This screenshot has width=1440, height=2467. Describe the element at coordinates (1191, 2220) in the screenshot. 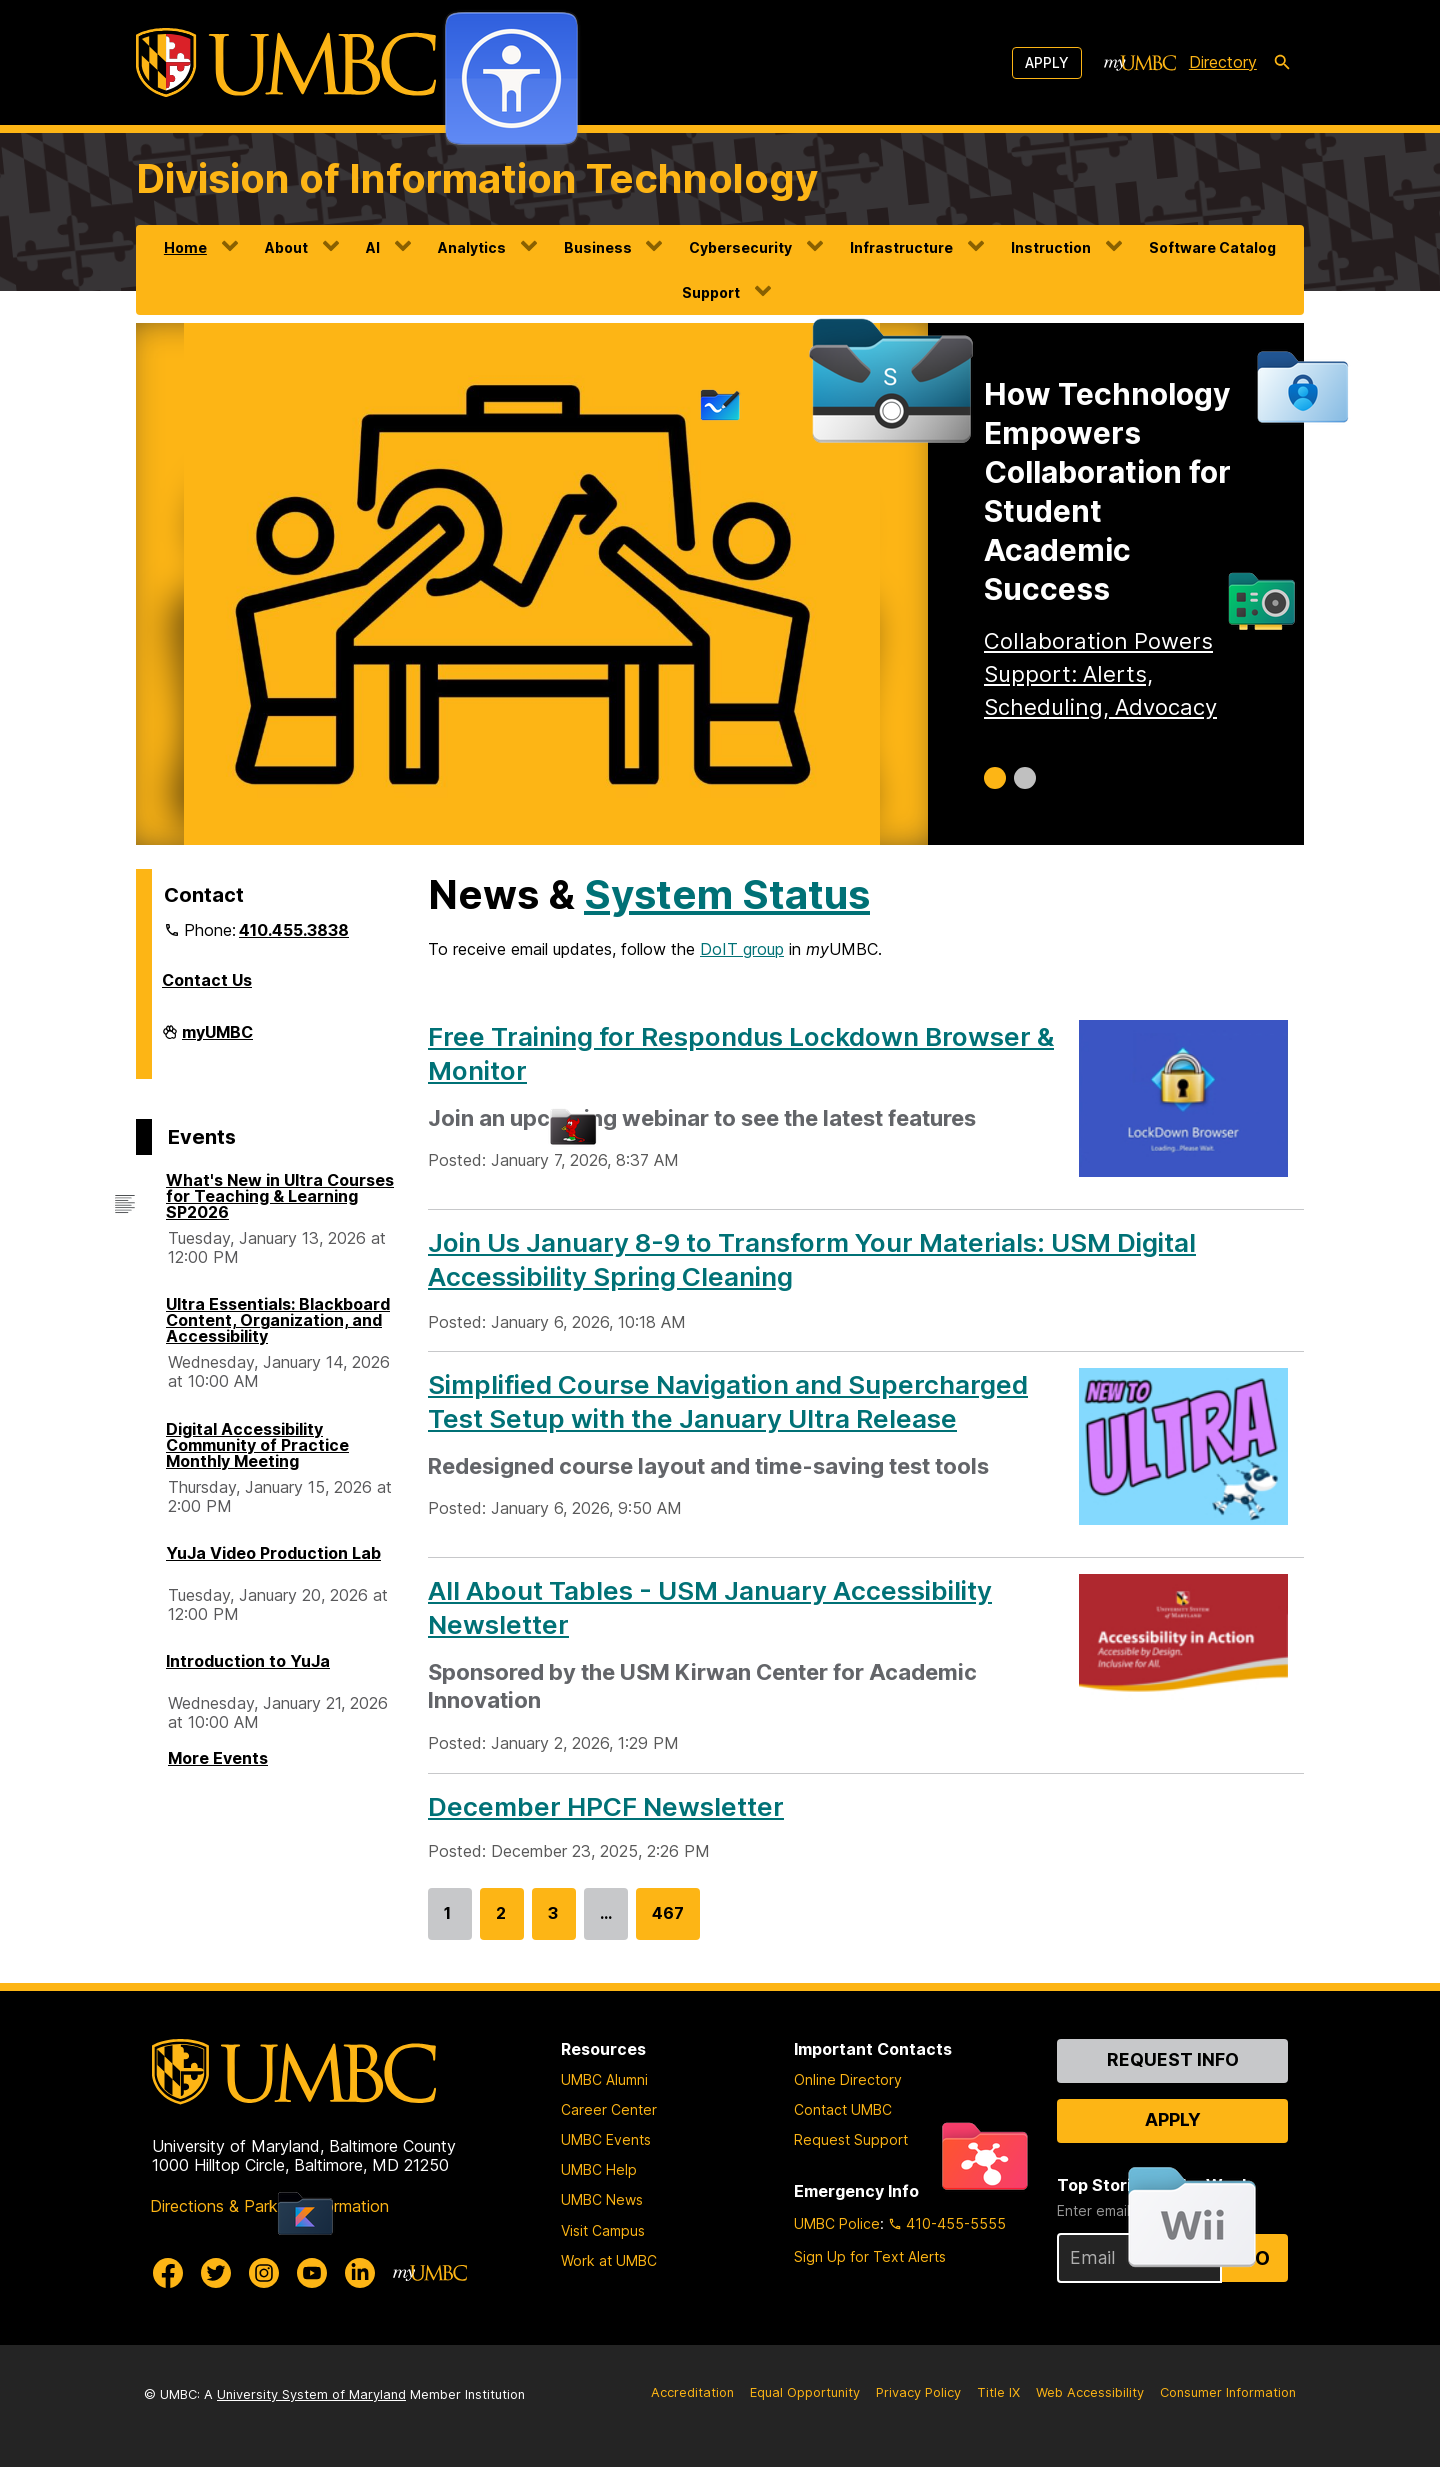

I see `folder for nintendo wii related files and games` at that location.